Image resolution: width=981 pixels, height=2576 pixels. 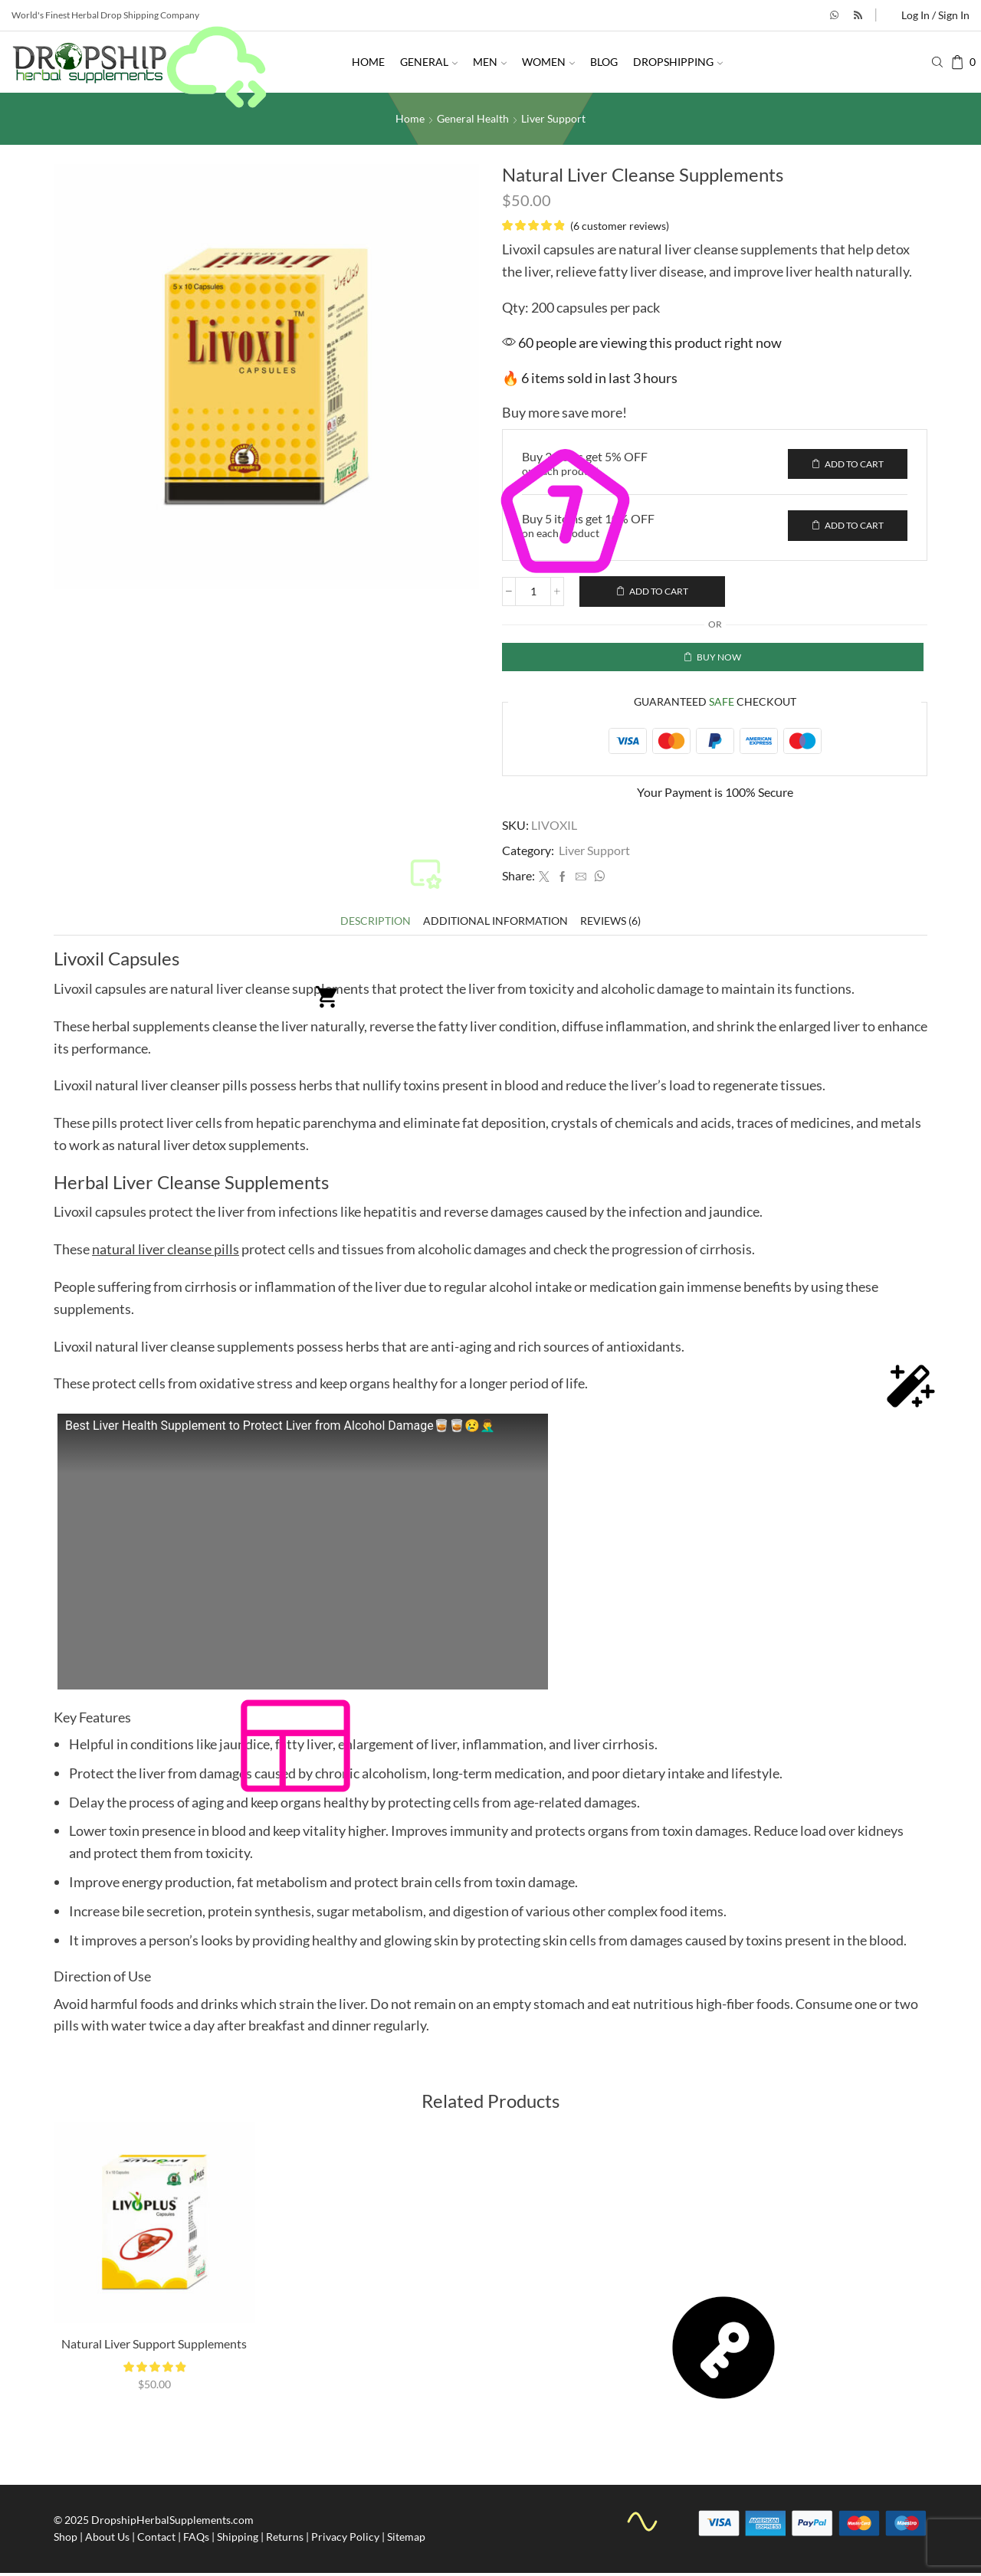 I want to click on access security or authentication settings, so click(x=723, y=2348).